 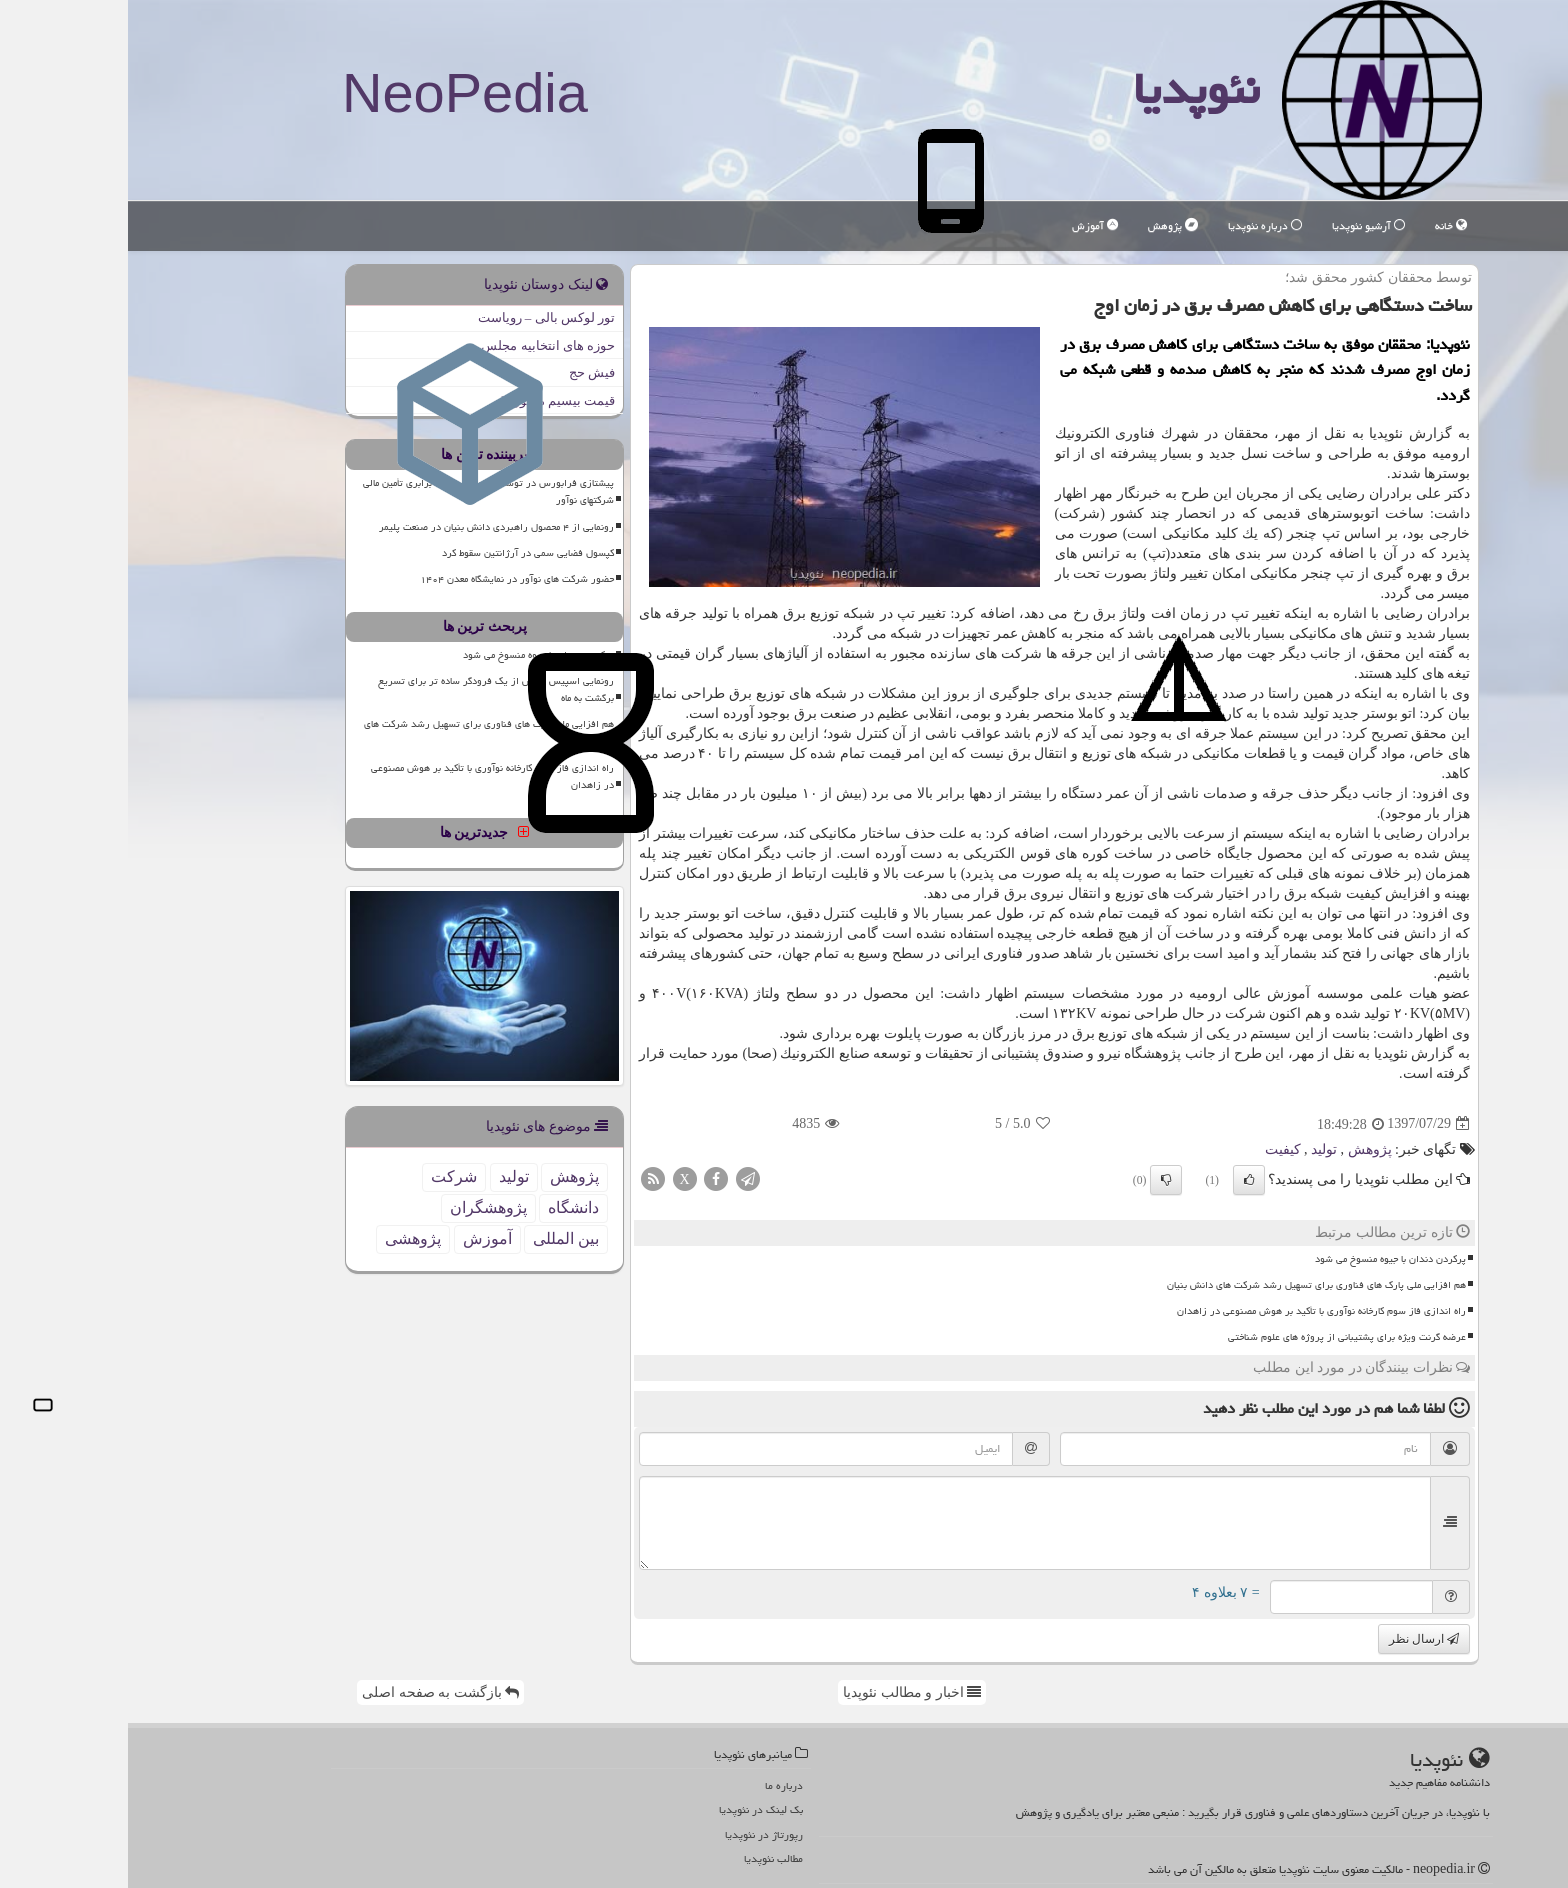 I want to click on view package or shipment details, so click(x=470, y=424).